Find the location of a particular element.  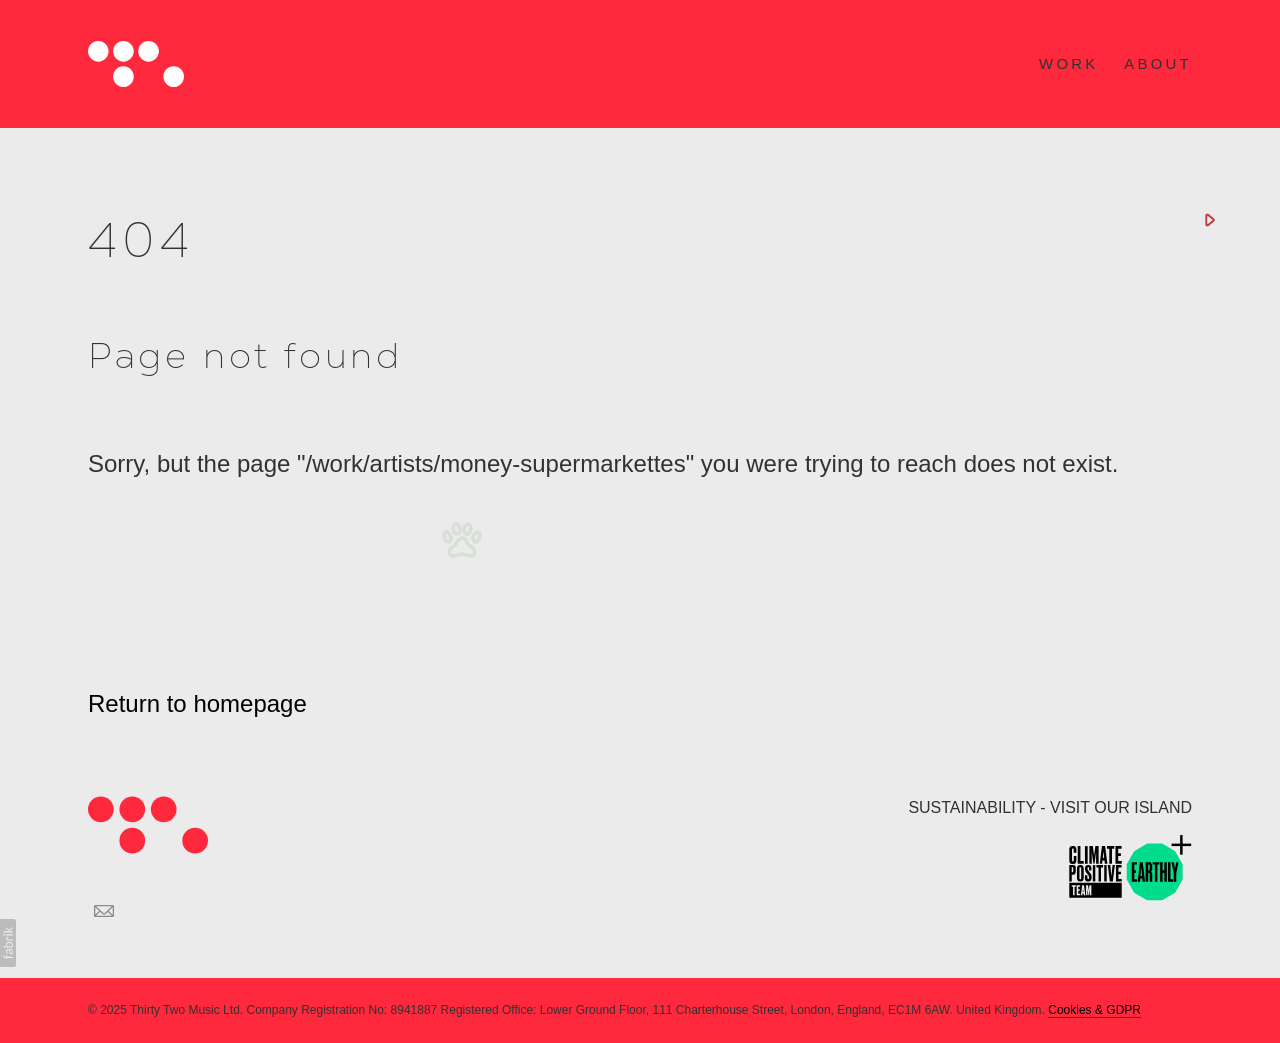

navigate to the next screen or step is located at coordinates (1209, 220).